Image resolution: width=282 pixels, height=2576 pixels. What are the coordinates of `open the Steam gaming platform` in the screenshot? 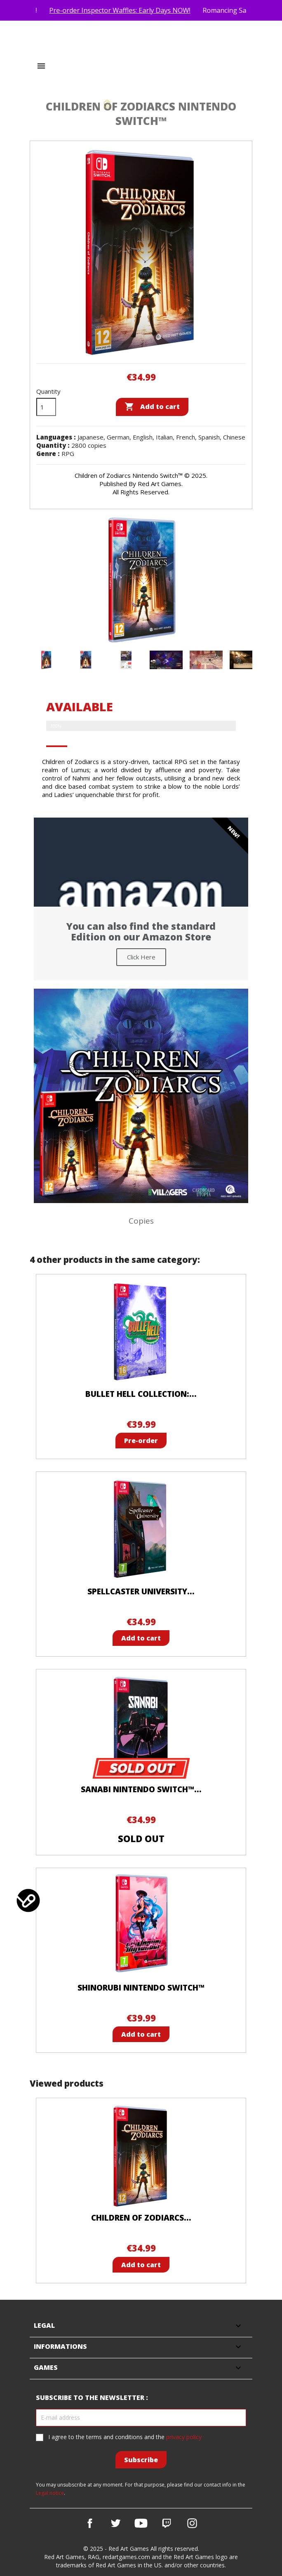 It's located at (28, 1900).